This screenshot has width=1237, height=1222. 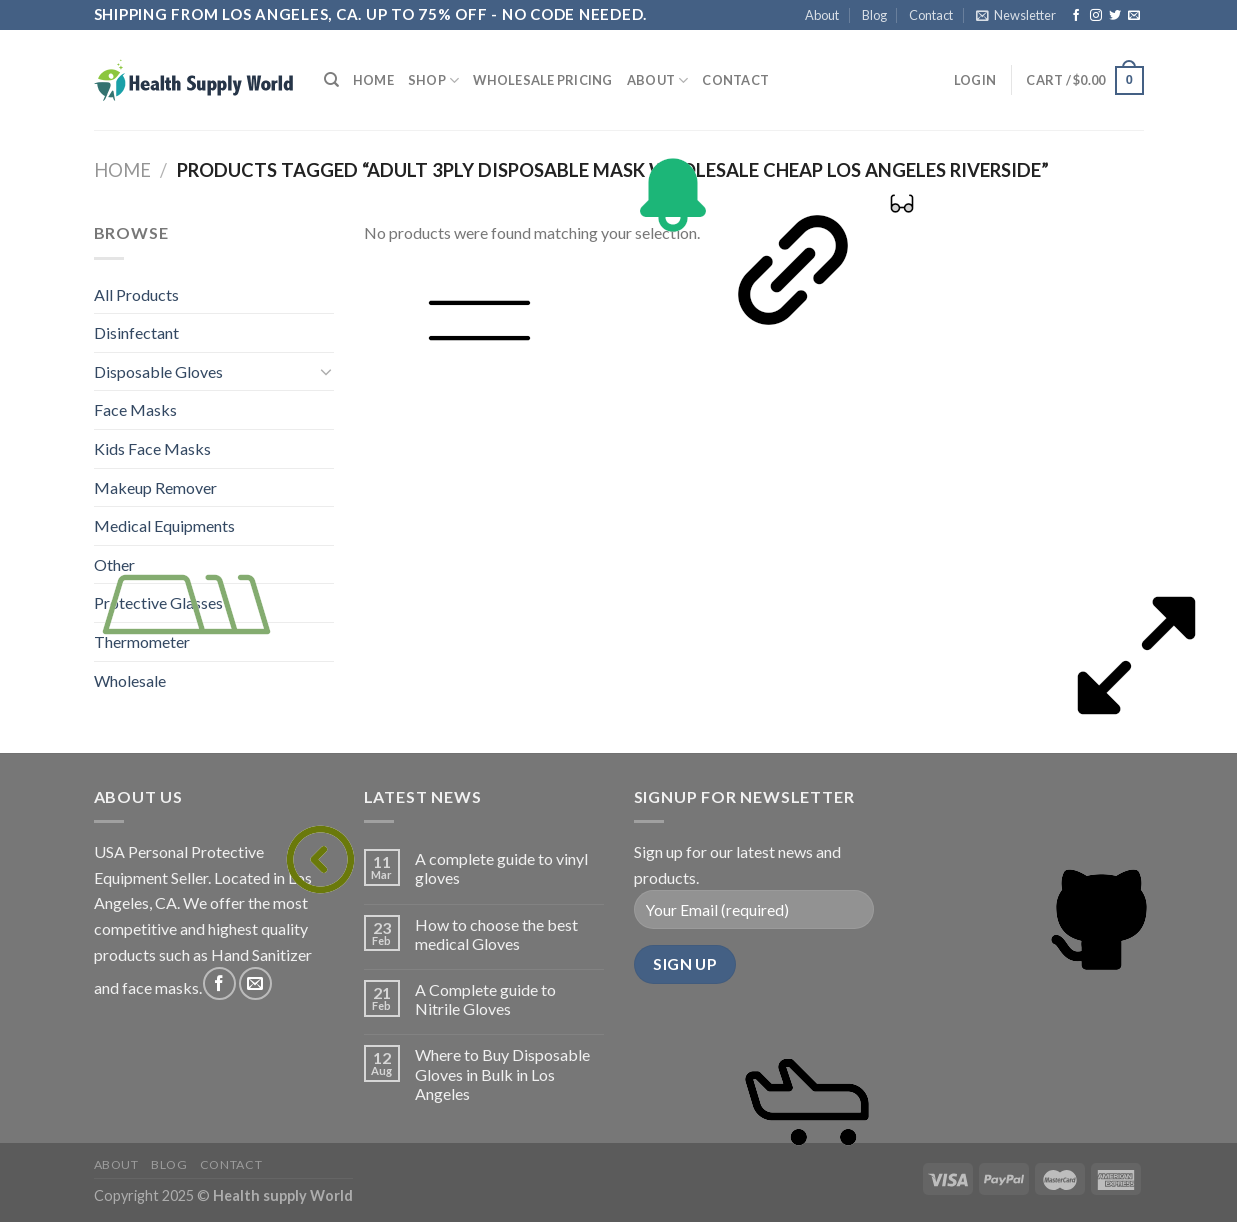 What do you see at coordinates (1136, 655) in the screenshot?
I see `expand to full screen` at bounding box center [1136, 655].